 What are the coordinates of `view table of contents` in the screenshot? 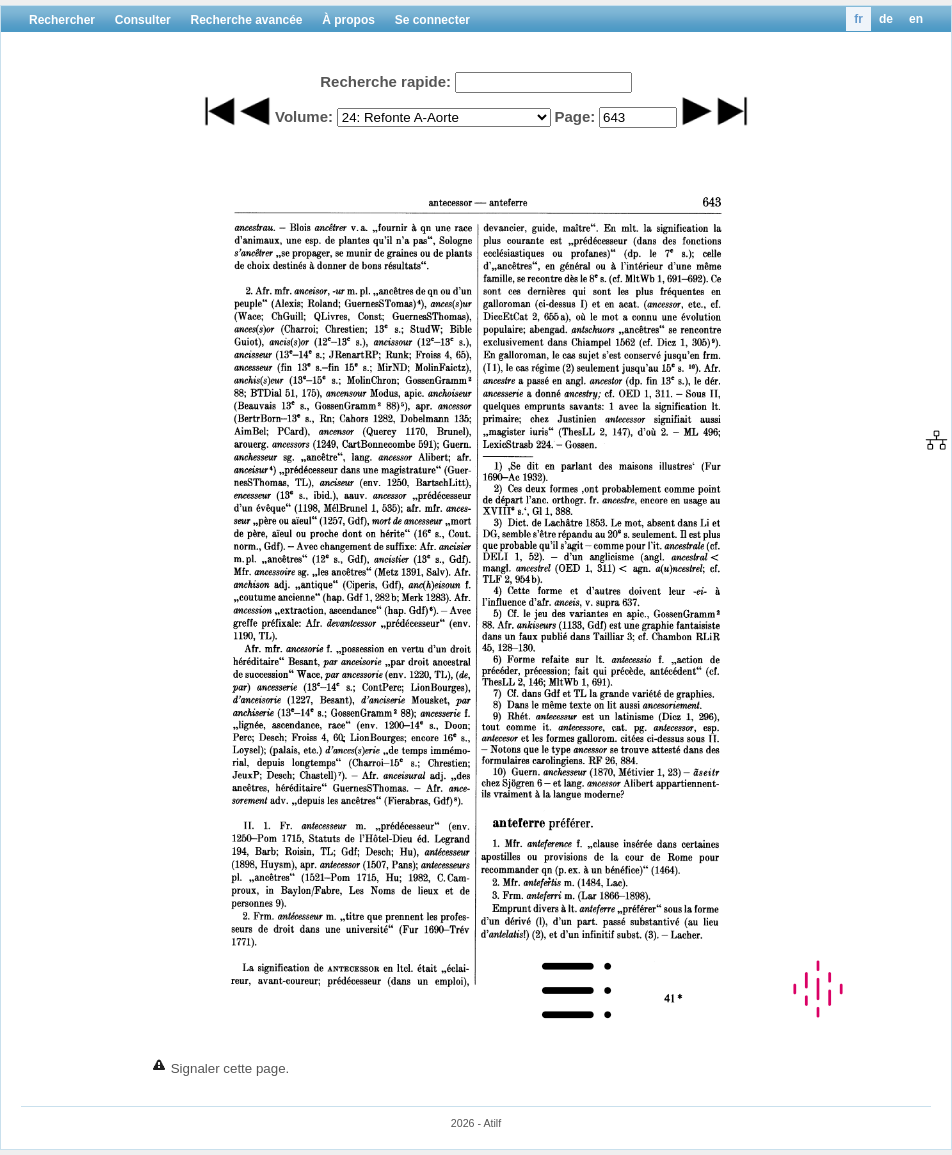 It's located at (576, 990).